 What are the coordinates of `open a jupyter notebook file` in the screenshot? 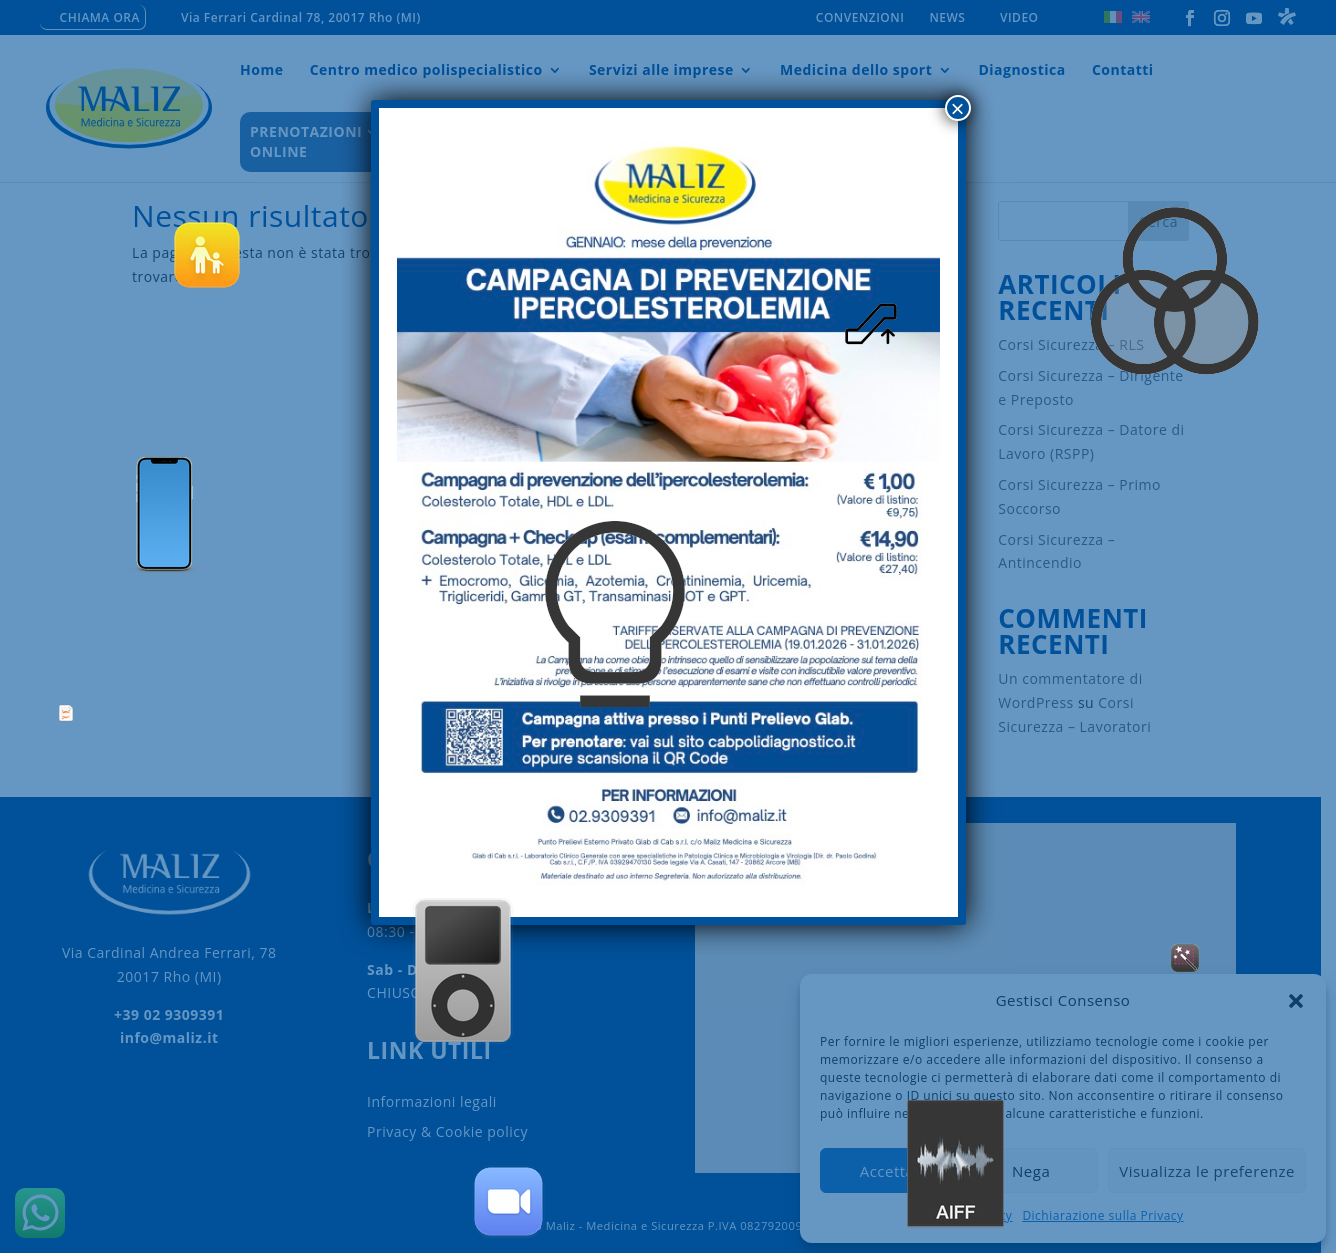 It's located at (66, 713).